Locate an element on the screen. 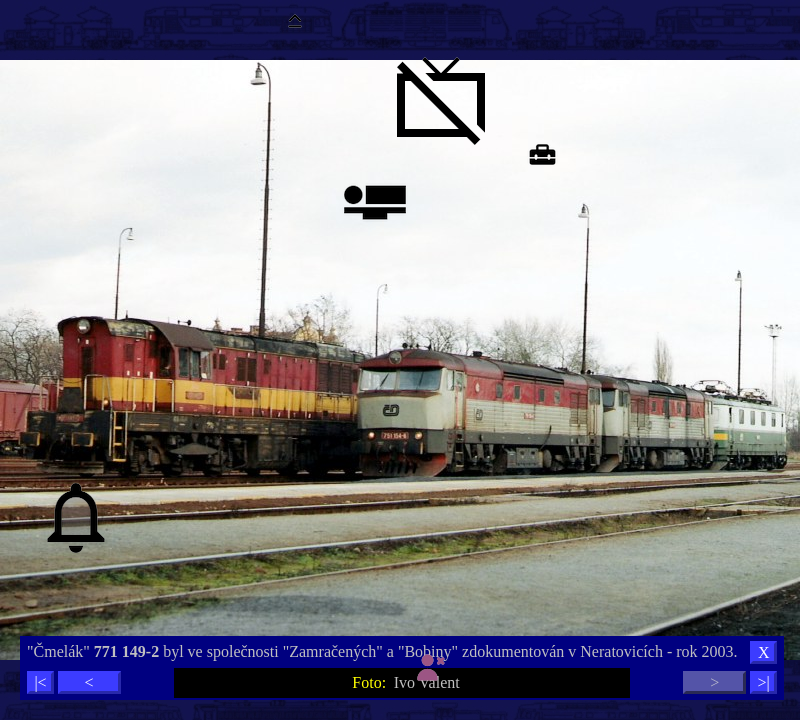 The width and height of the screenshot is (800, 720). access home repair services is located at coordinates (542, 154).